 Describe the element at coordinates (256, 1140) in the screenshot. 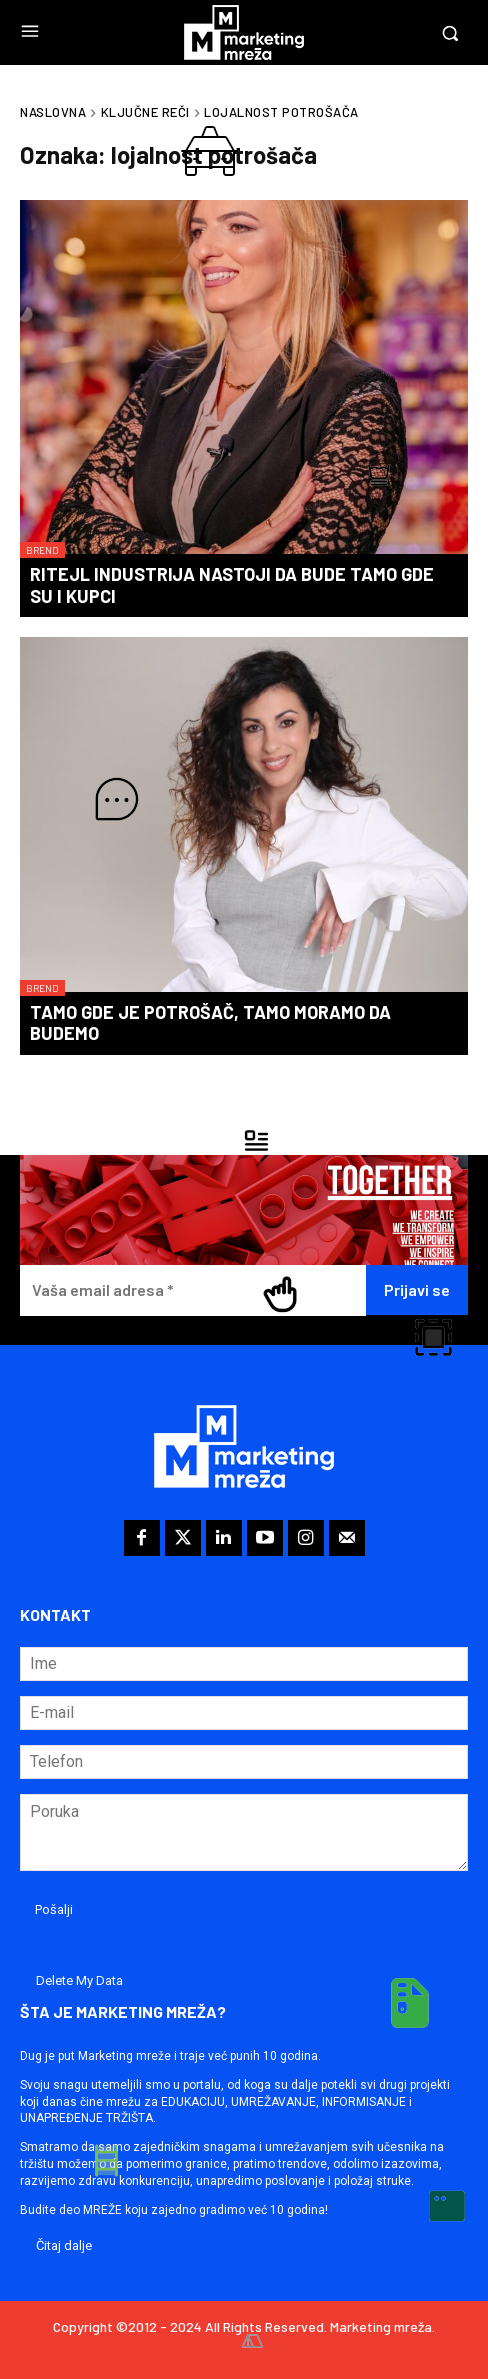

I see `align content to the left with text wrapping` at that location.